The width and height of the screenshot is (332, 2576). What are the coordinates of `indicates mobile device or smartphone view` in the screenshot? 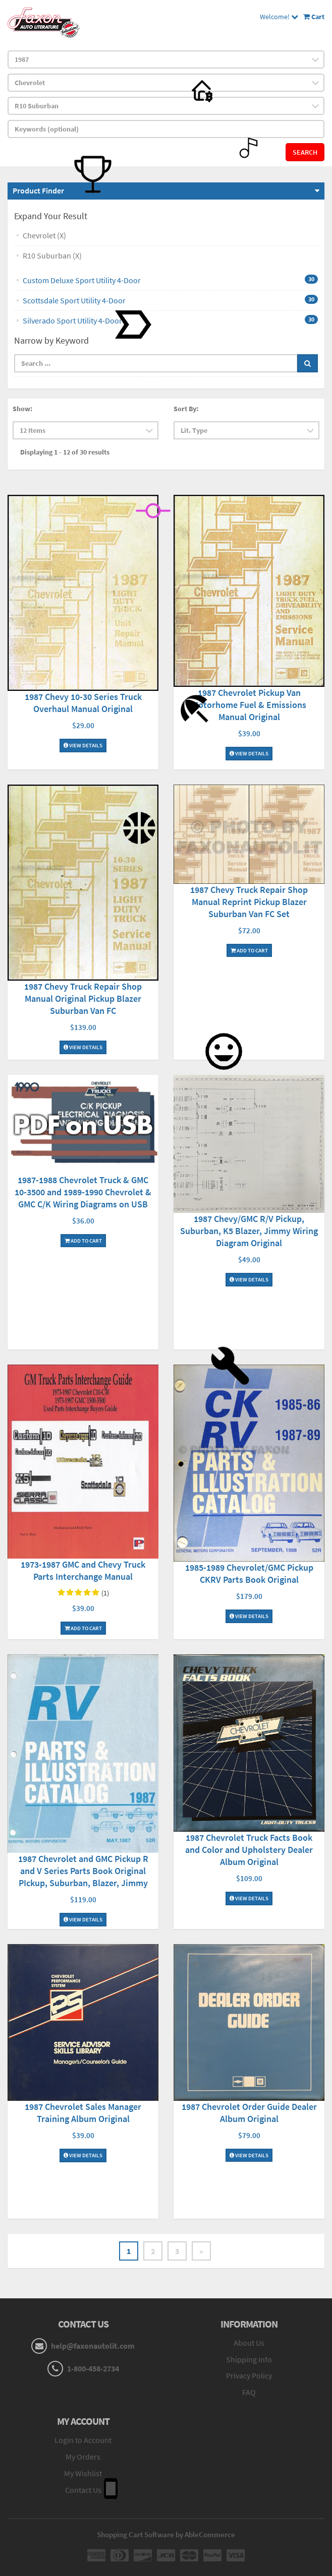 It's located at (110, 2488).